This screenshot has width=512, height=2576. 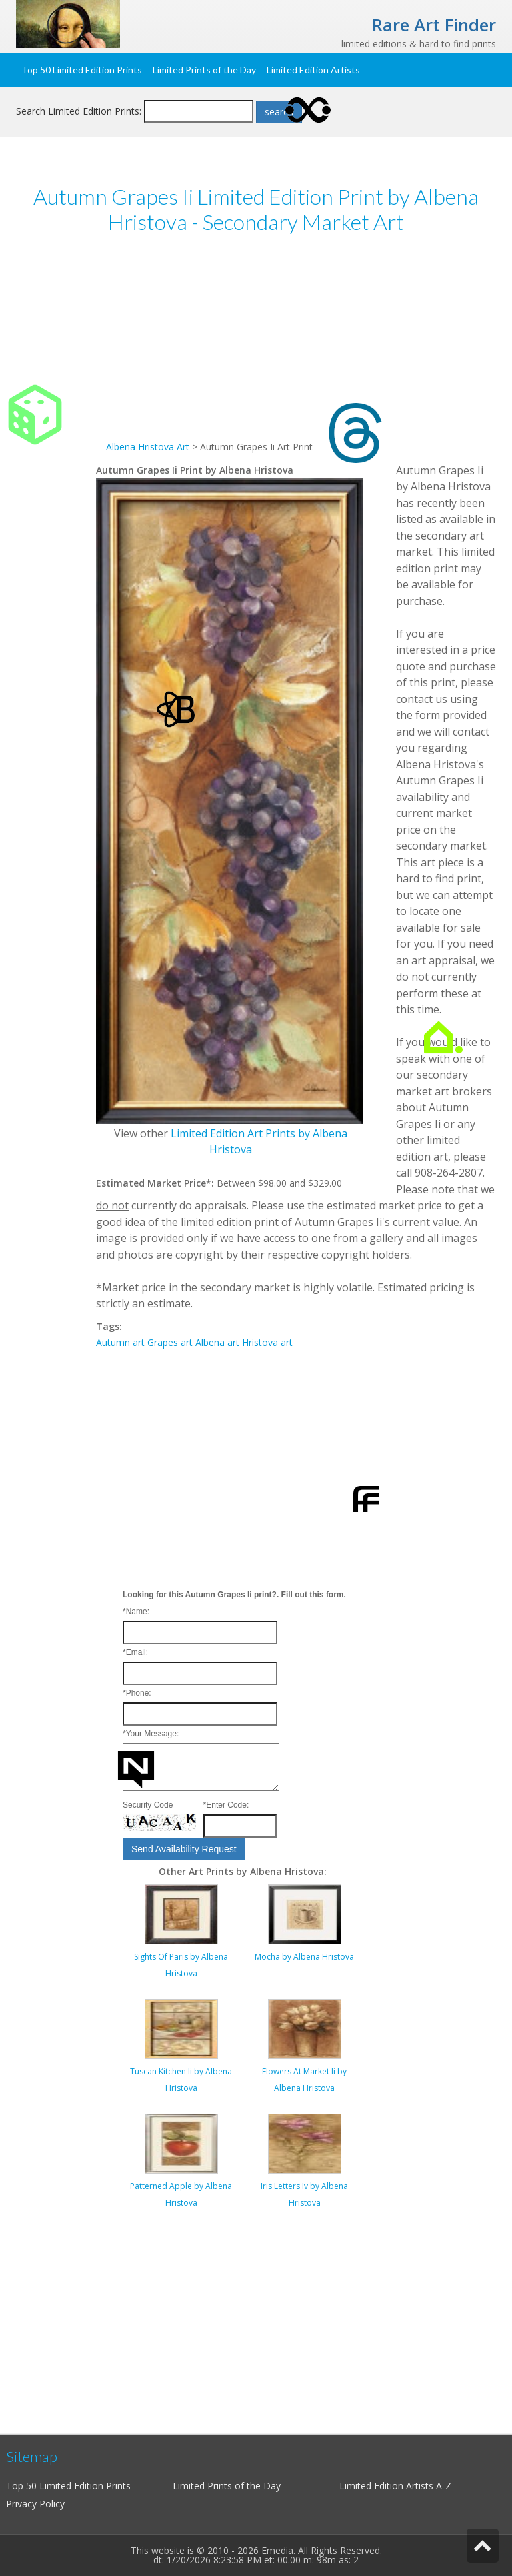 What do you see at coordinates (136, 1770) in the screenshot?
I see `NATS.io messaging system logo` at bounding box center [136, 1770].